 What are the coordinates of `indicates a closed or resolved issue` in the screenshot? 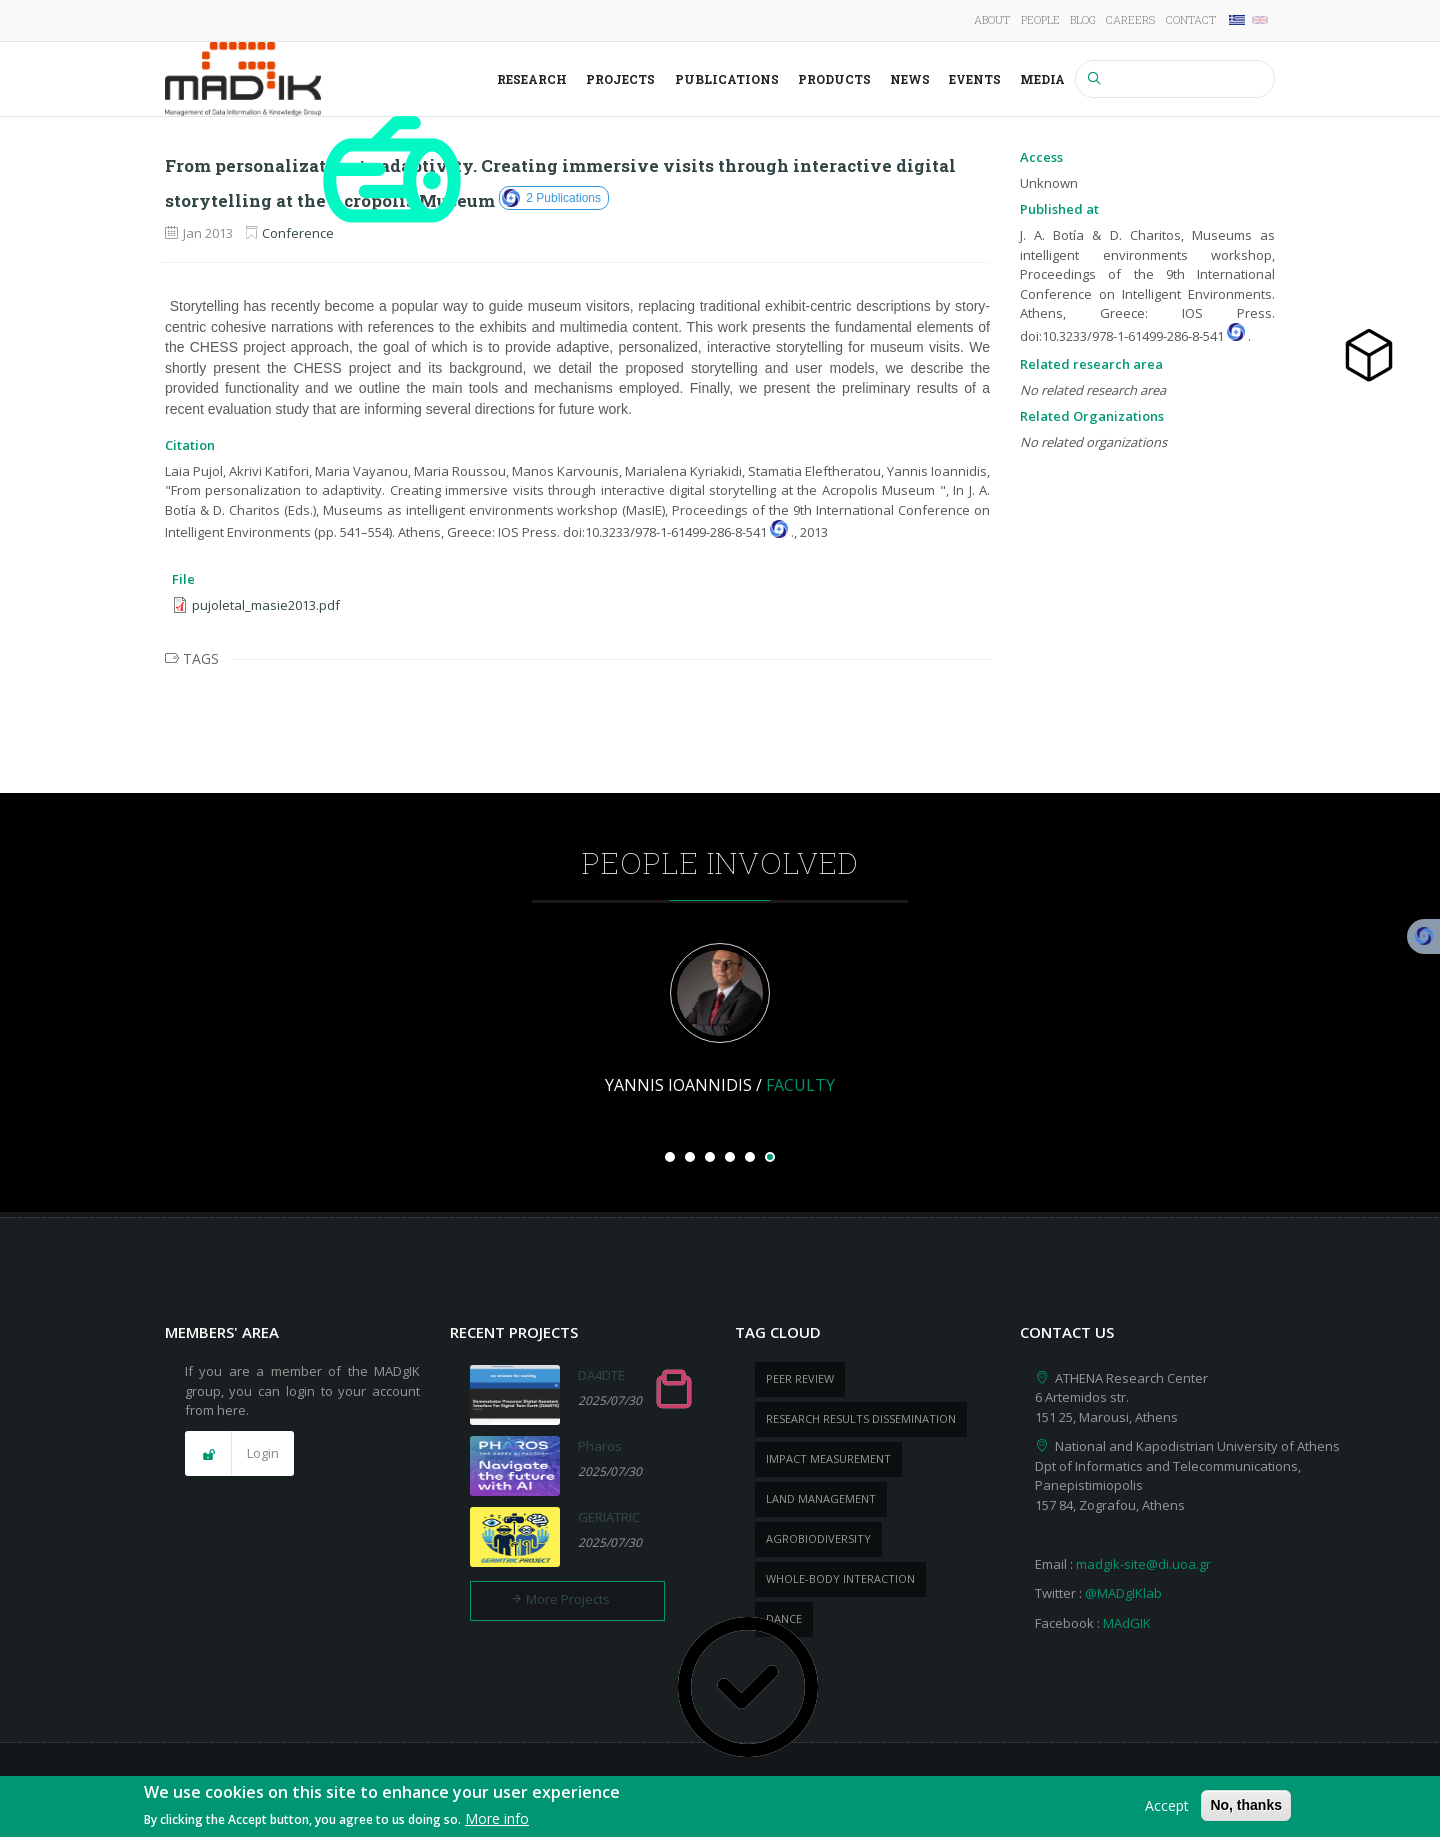 It's located at (748, 1687).